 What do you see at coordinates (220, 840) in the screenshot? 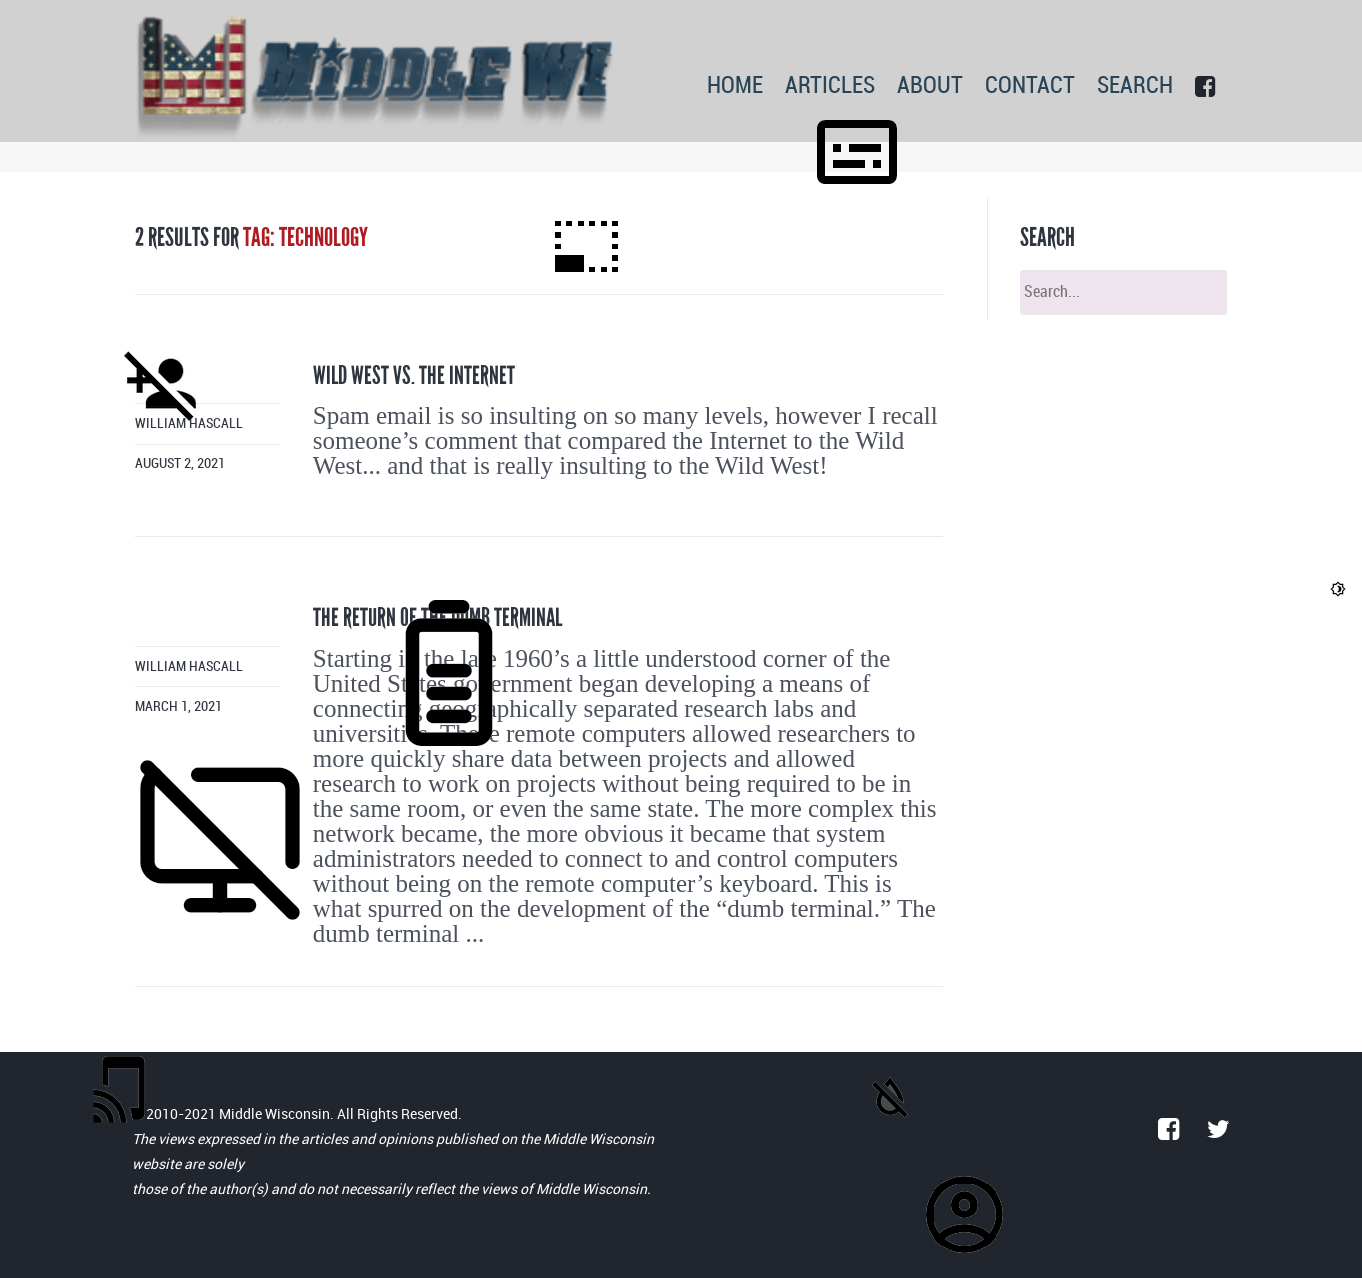
I see `disable display or screen sharing` at bounding box center [220, 840].